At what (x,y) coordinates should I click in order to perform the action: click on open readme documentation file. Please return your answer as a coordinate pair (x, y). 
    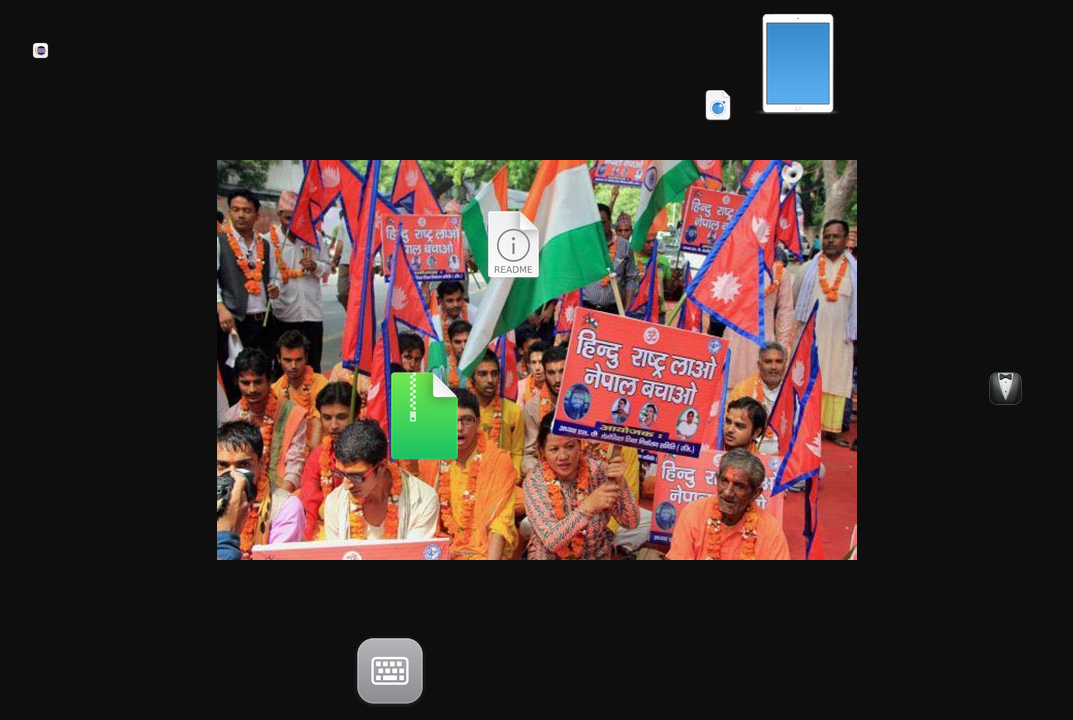
    Looking at the image, I should click on (513, 245).